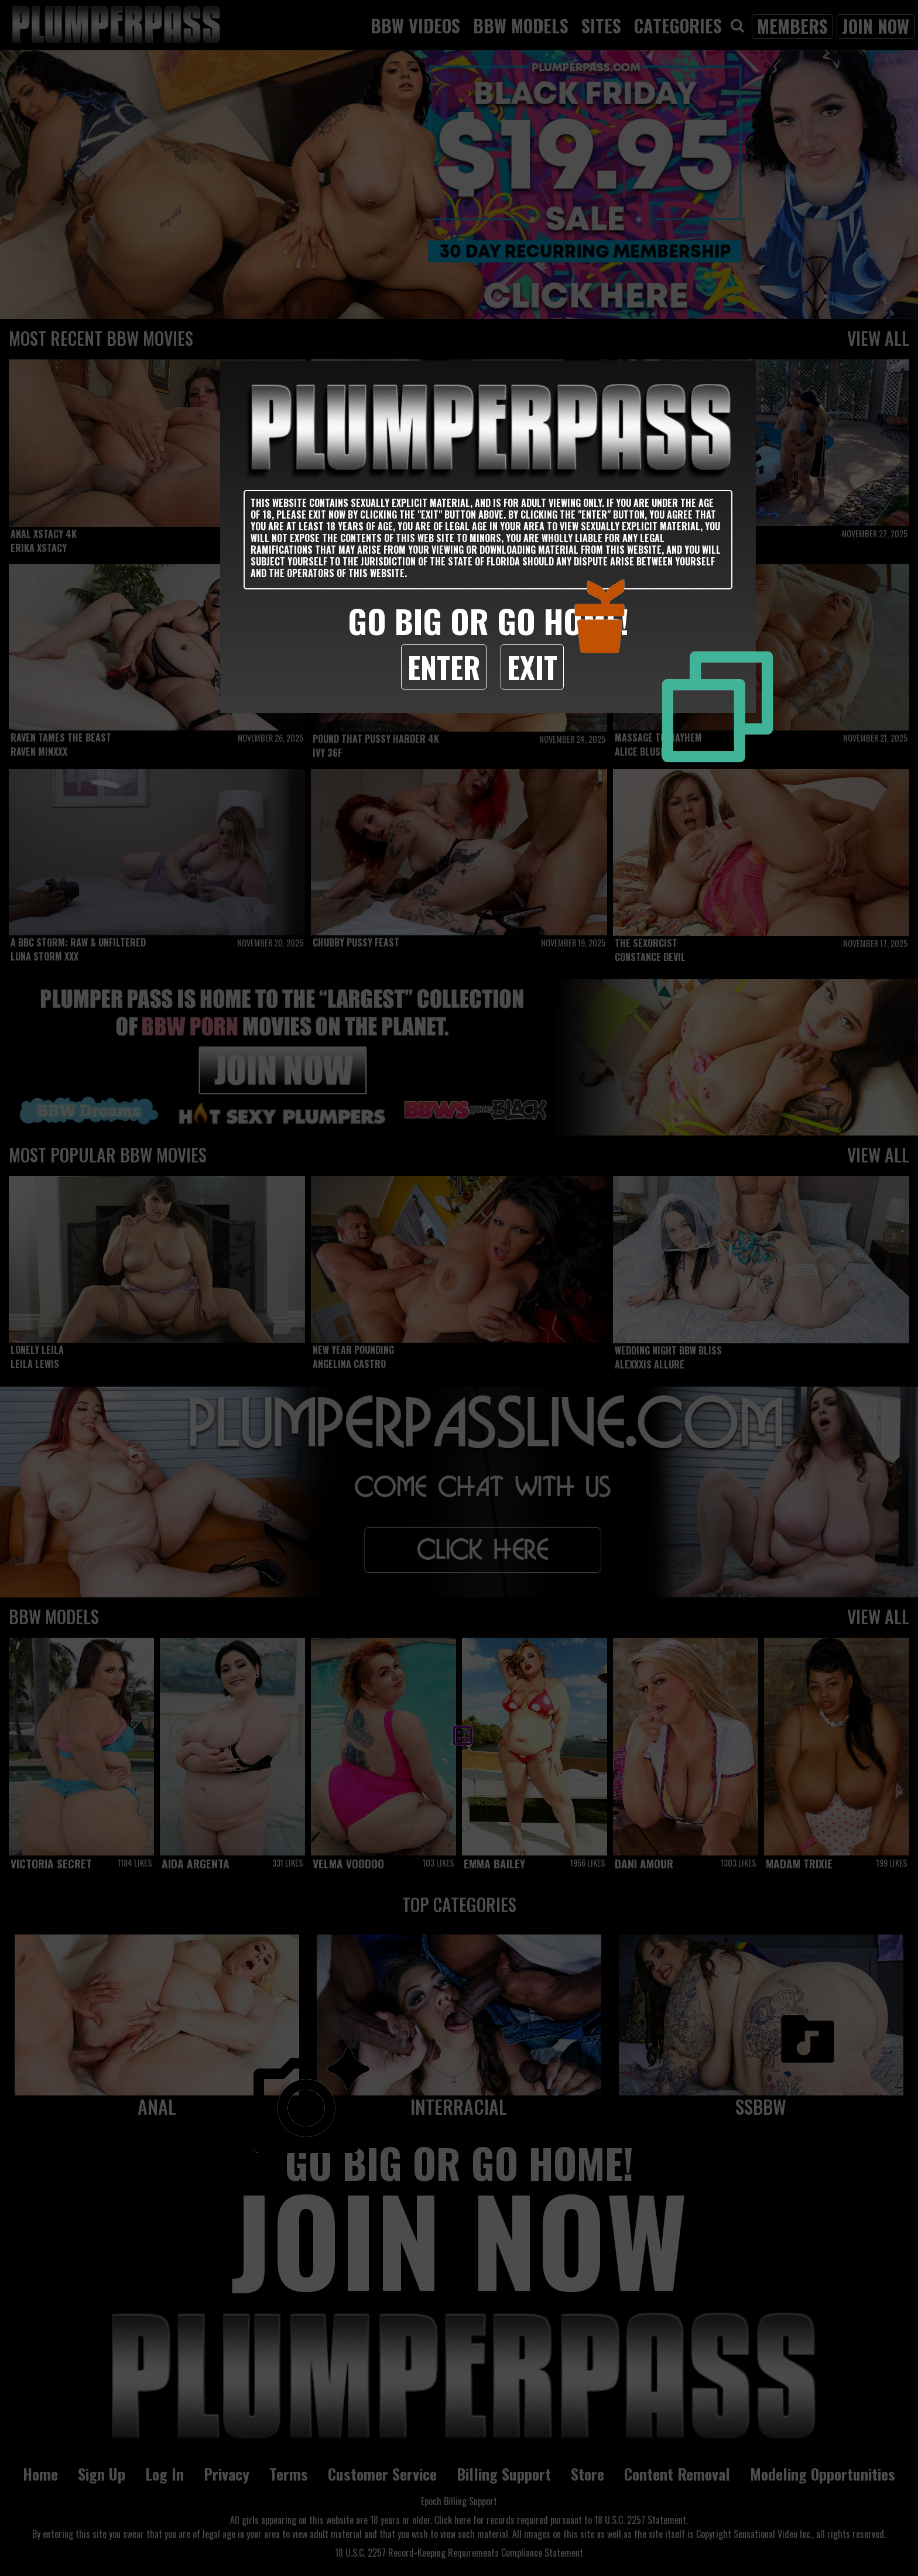 The height and width of the screenshot is (2576, 918). Describe the element at coordinates (600, 616) in the screenshot. I see `open the Kueski app` at that location.